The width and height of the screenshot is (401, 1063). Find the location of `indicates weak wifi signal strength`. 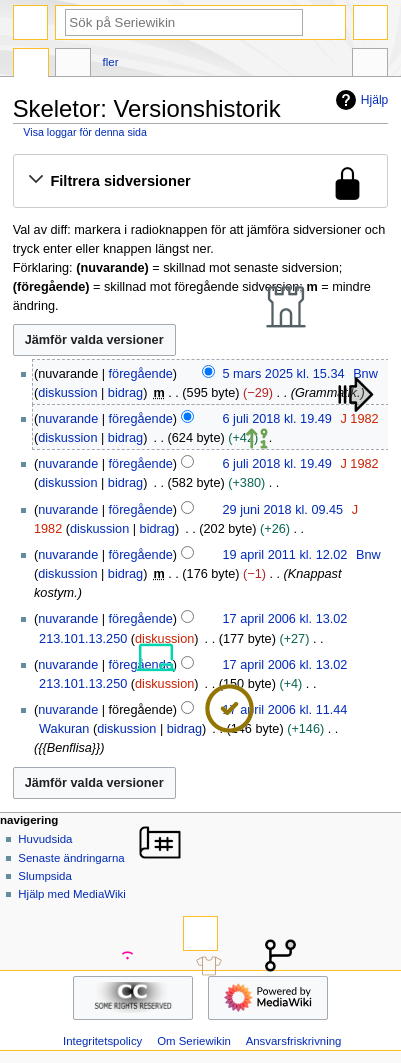

indicates weak wifi signal strength is located at coordinates (127, 949).